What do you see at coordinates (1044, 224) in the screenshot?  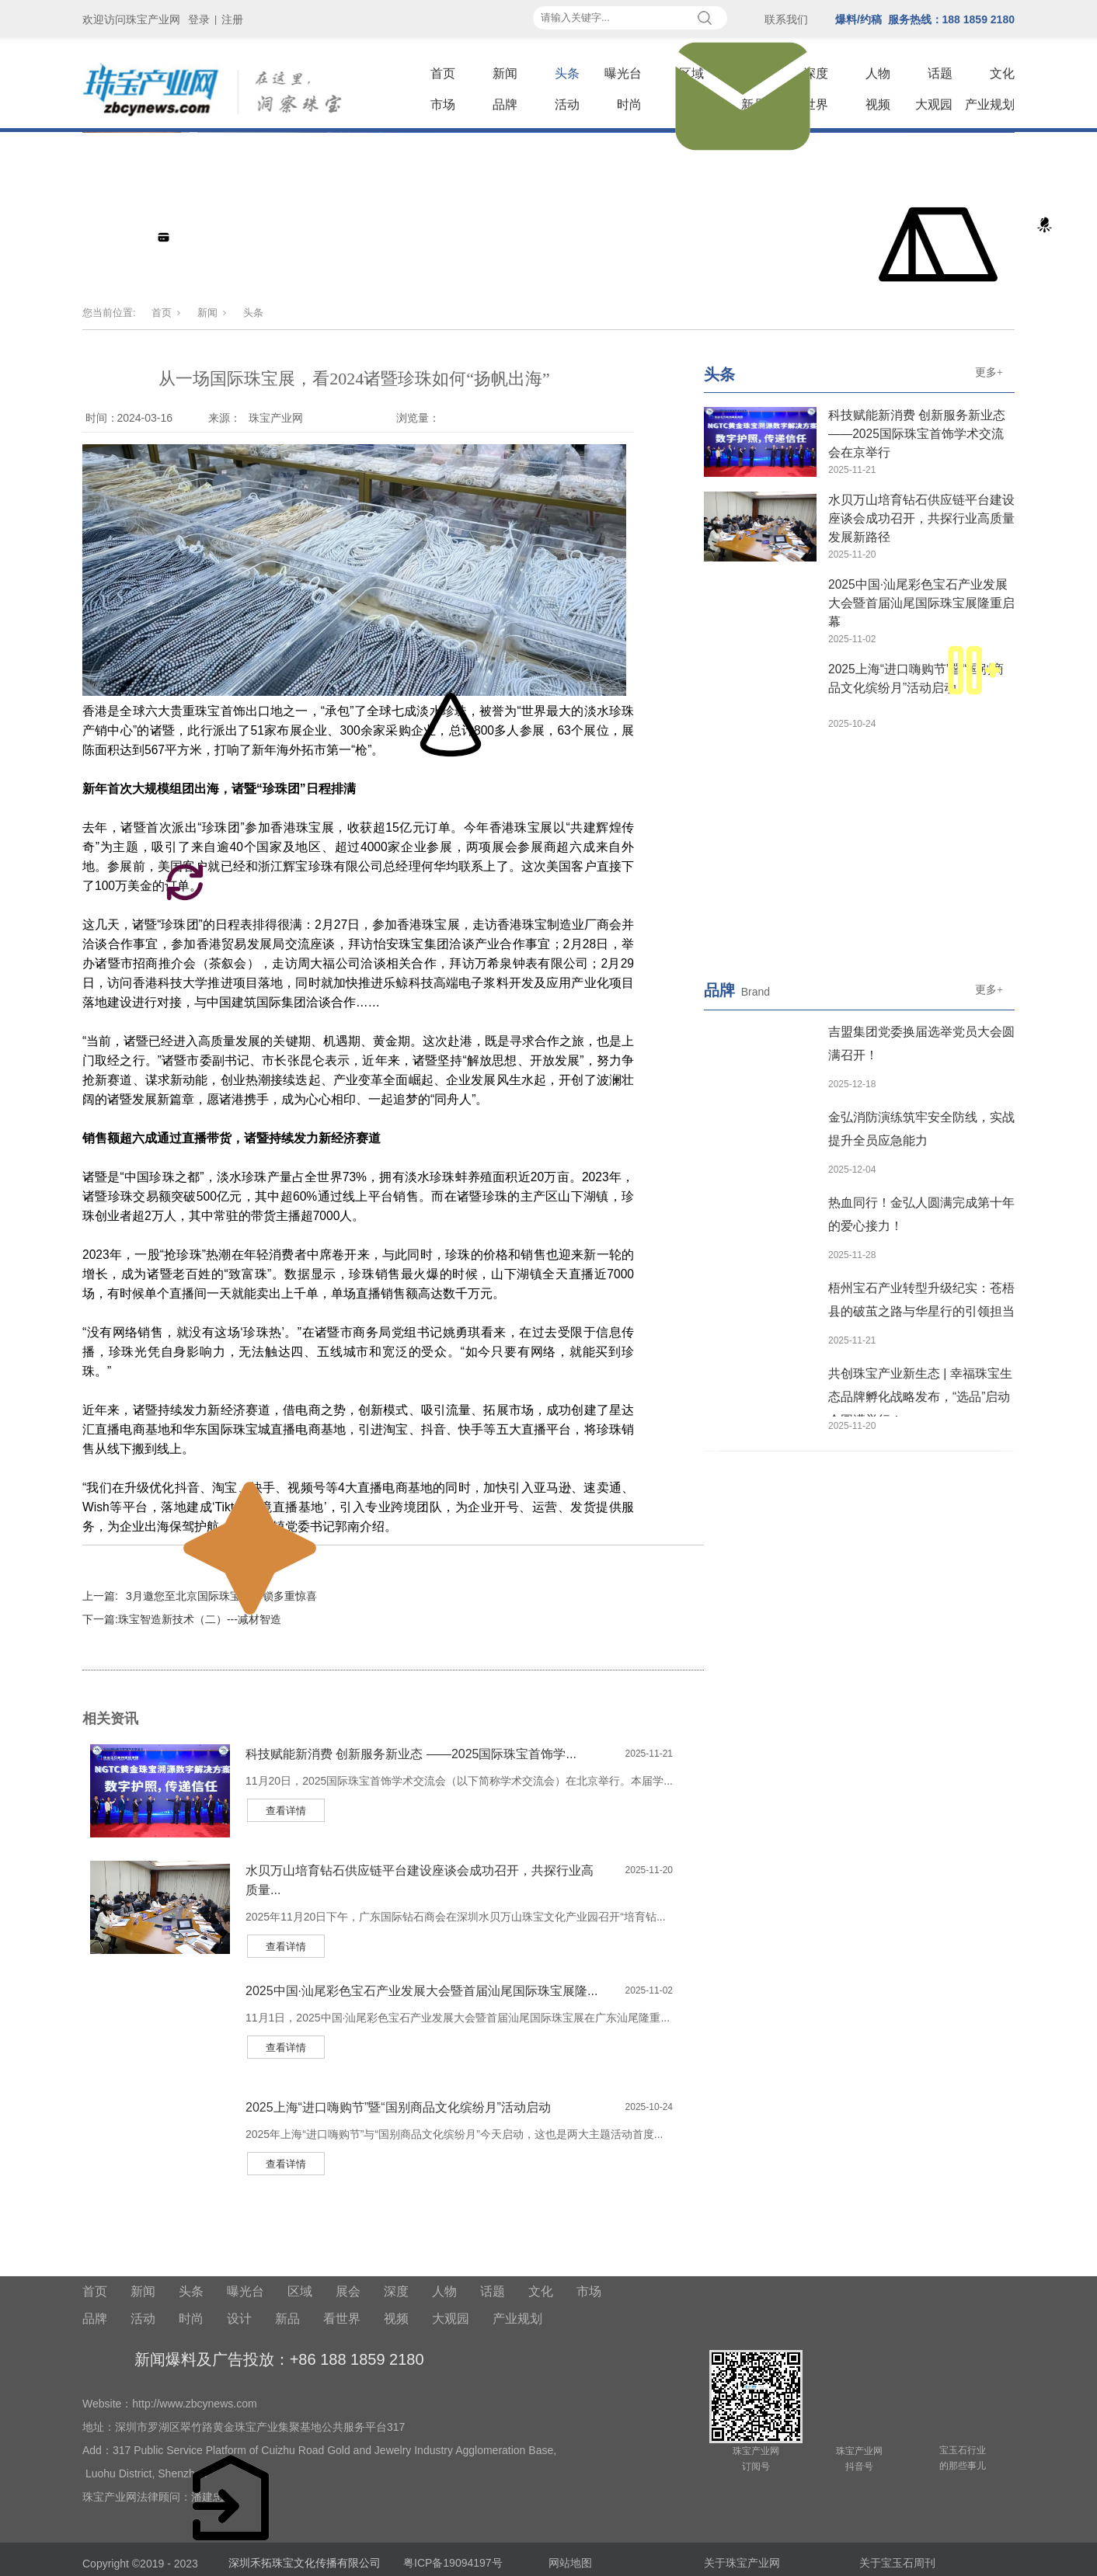 I see `access campfire or outdoor activity features` at bounding box center [1044, 224].